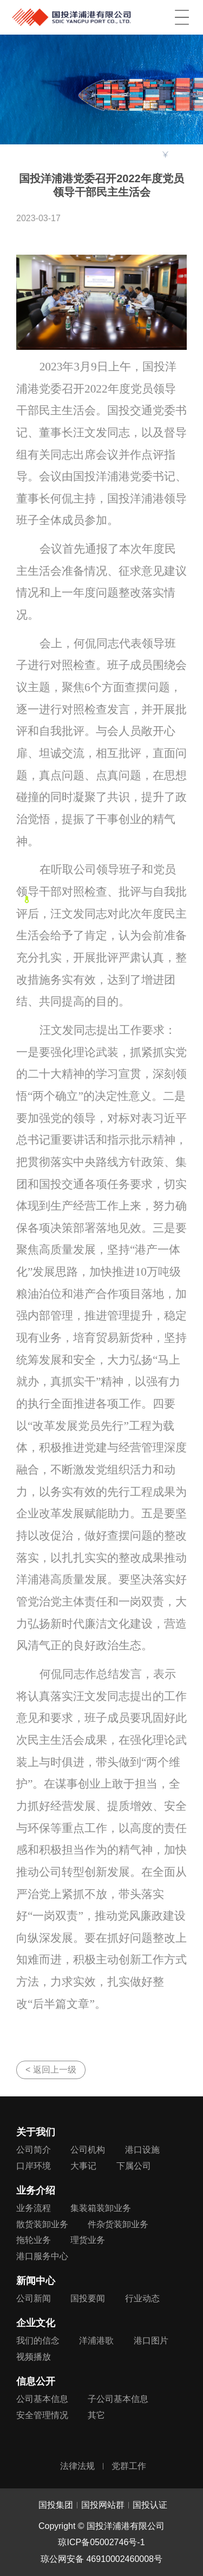 The height and width of the screenshot is (2576, 203). What do you see at coordinates (165, 154) in the screenshot?
I see `view prices in japanese yen` at bounding box center [165, 154].